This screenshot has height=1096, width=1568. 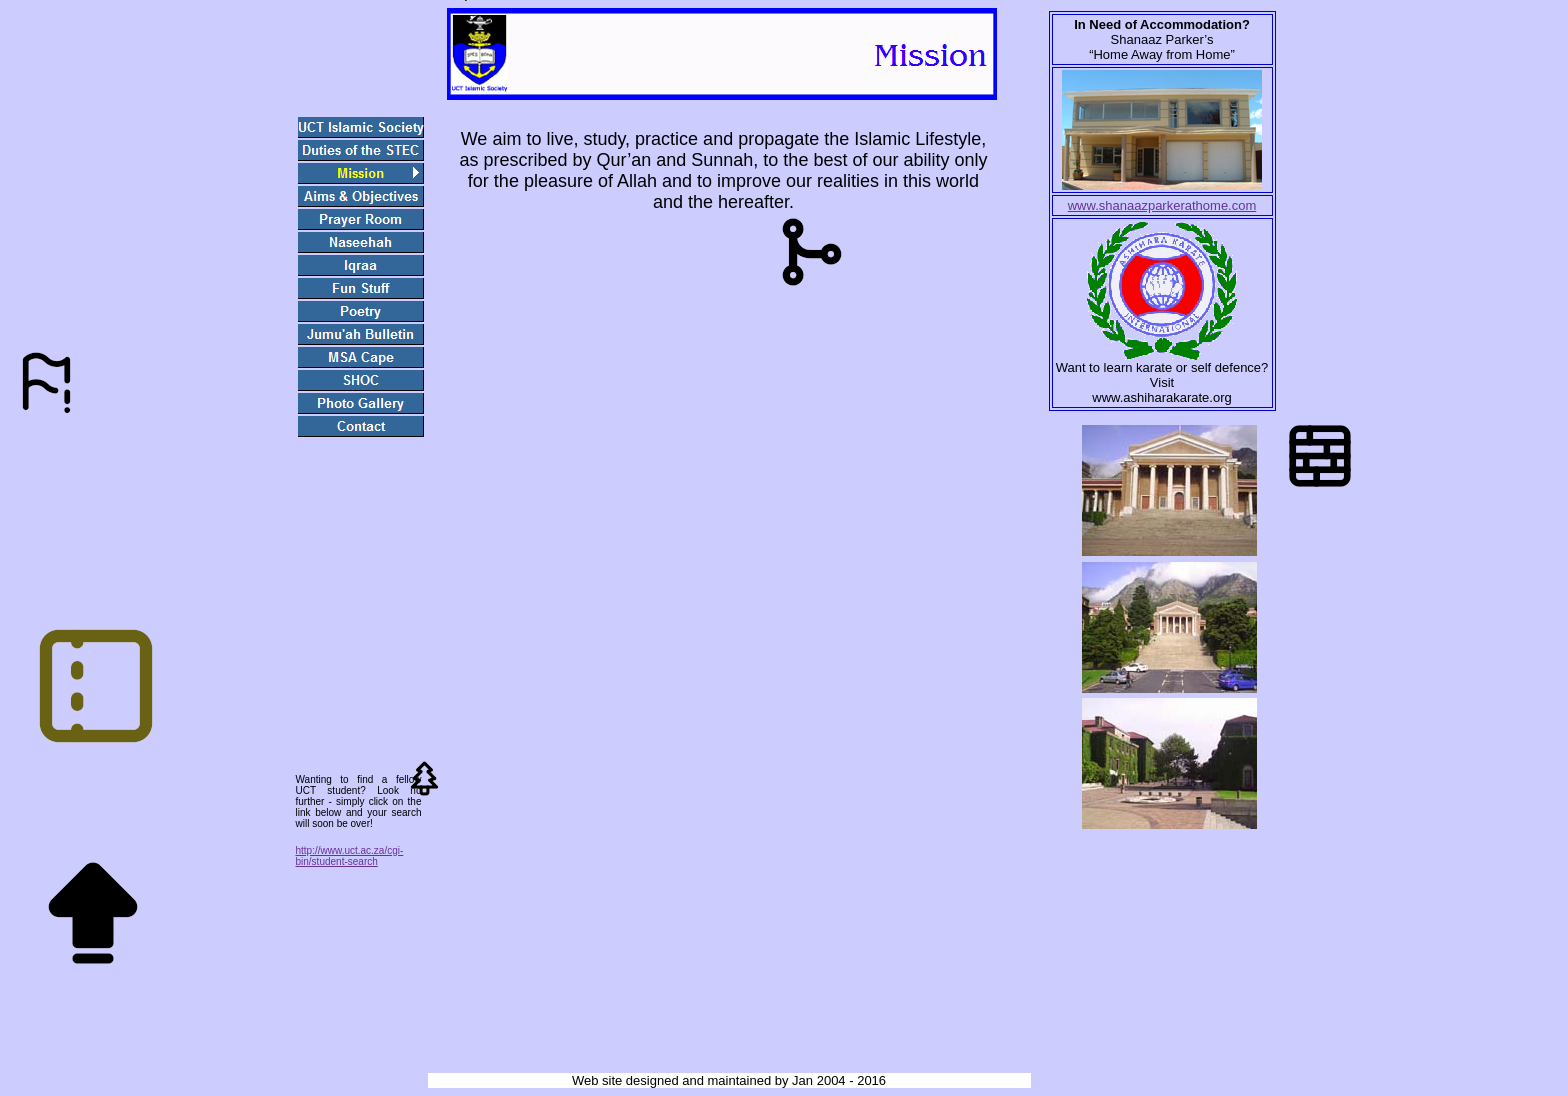 What do you see at coordinates (1320, 456) in the screenshot?
I see `view wall or barrier settings` at bounding box center [1320, 456].